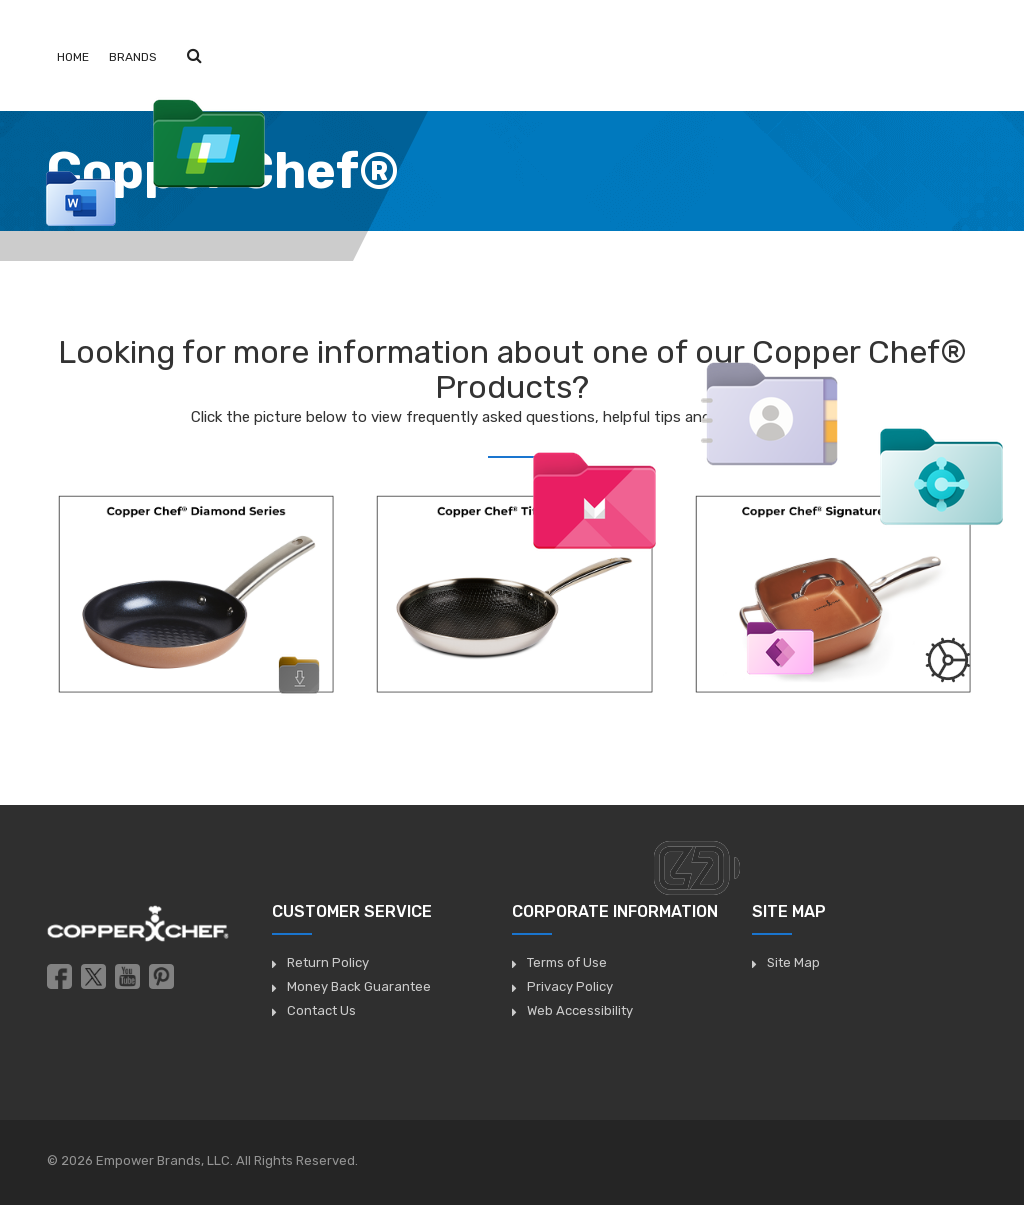 This screenshot has width=1024, height=1205. Describe the element at coordinates (941, 480) in the screenshot. I see `open microsoft dynamics 365 business central files folder` at that location.